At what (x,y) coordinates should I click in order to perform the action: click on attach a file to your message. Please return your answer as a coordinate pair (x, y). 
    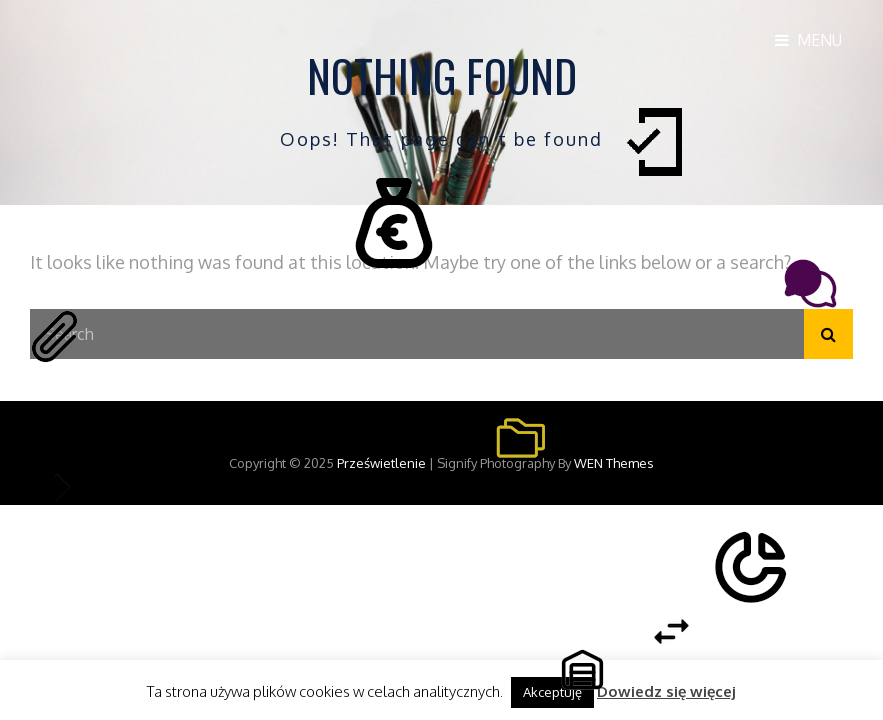
    Looking at the image, I should click on (55, 336).